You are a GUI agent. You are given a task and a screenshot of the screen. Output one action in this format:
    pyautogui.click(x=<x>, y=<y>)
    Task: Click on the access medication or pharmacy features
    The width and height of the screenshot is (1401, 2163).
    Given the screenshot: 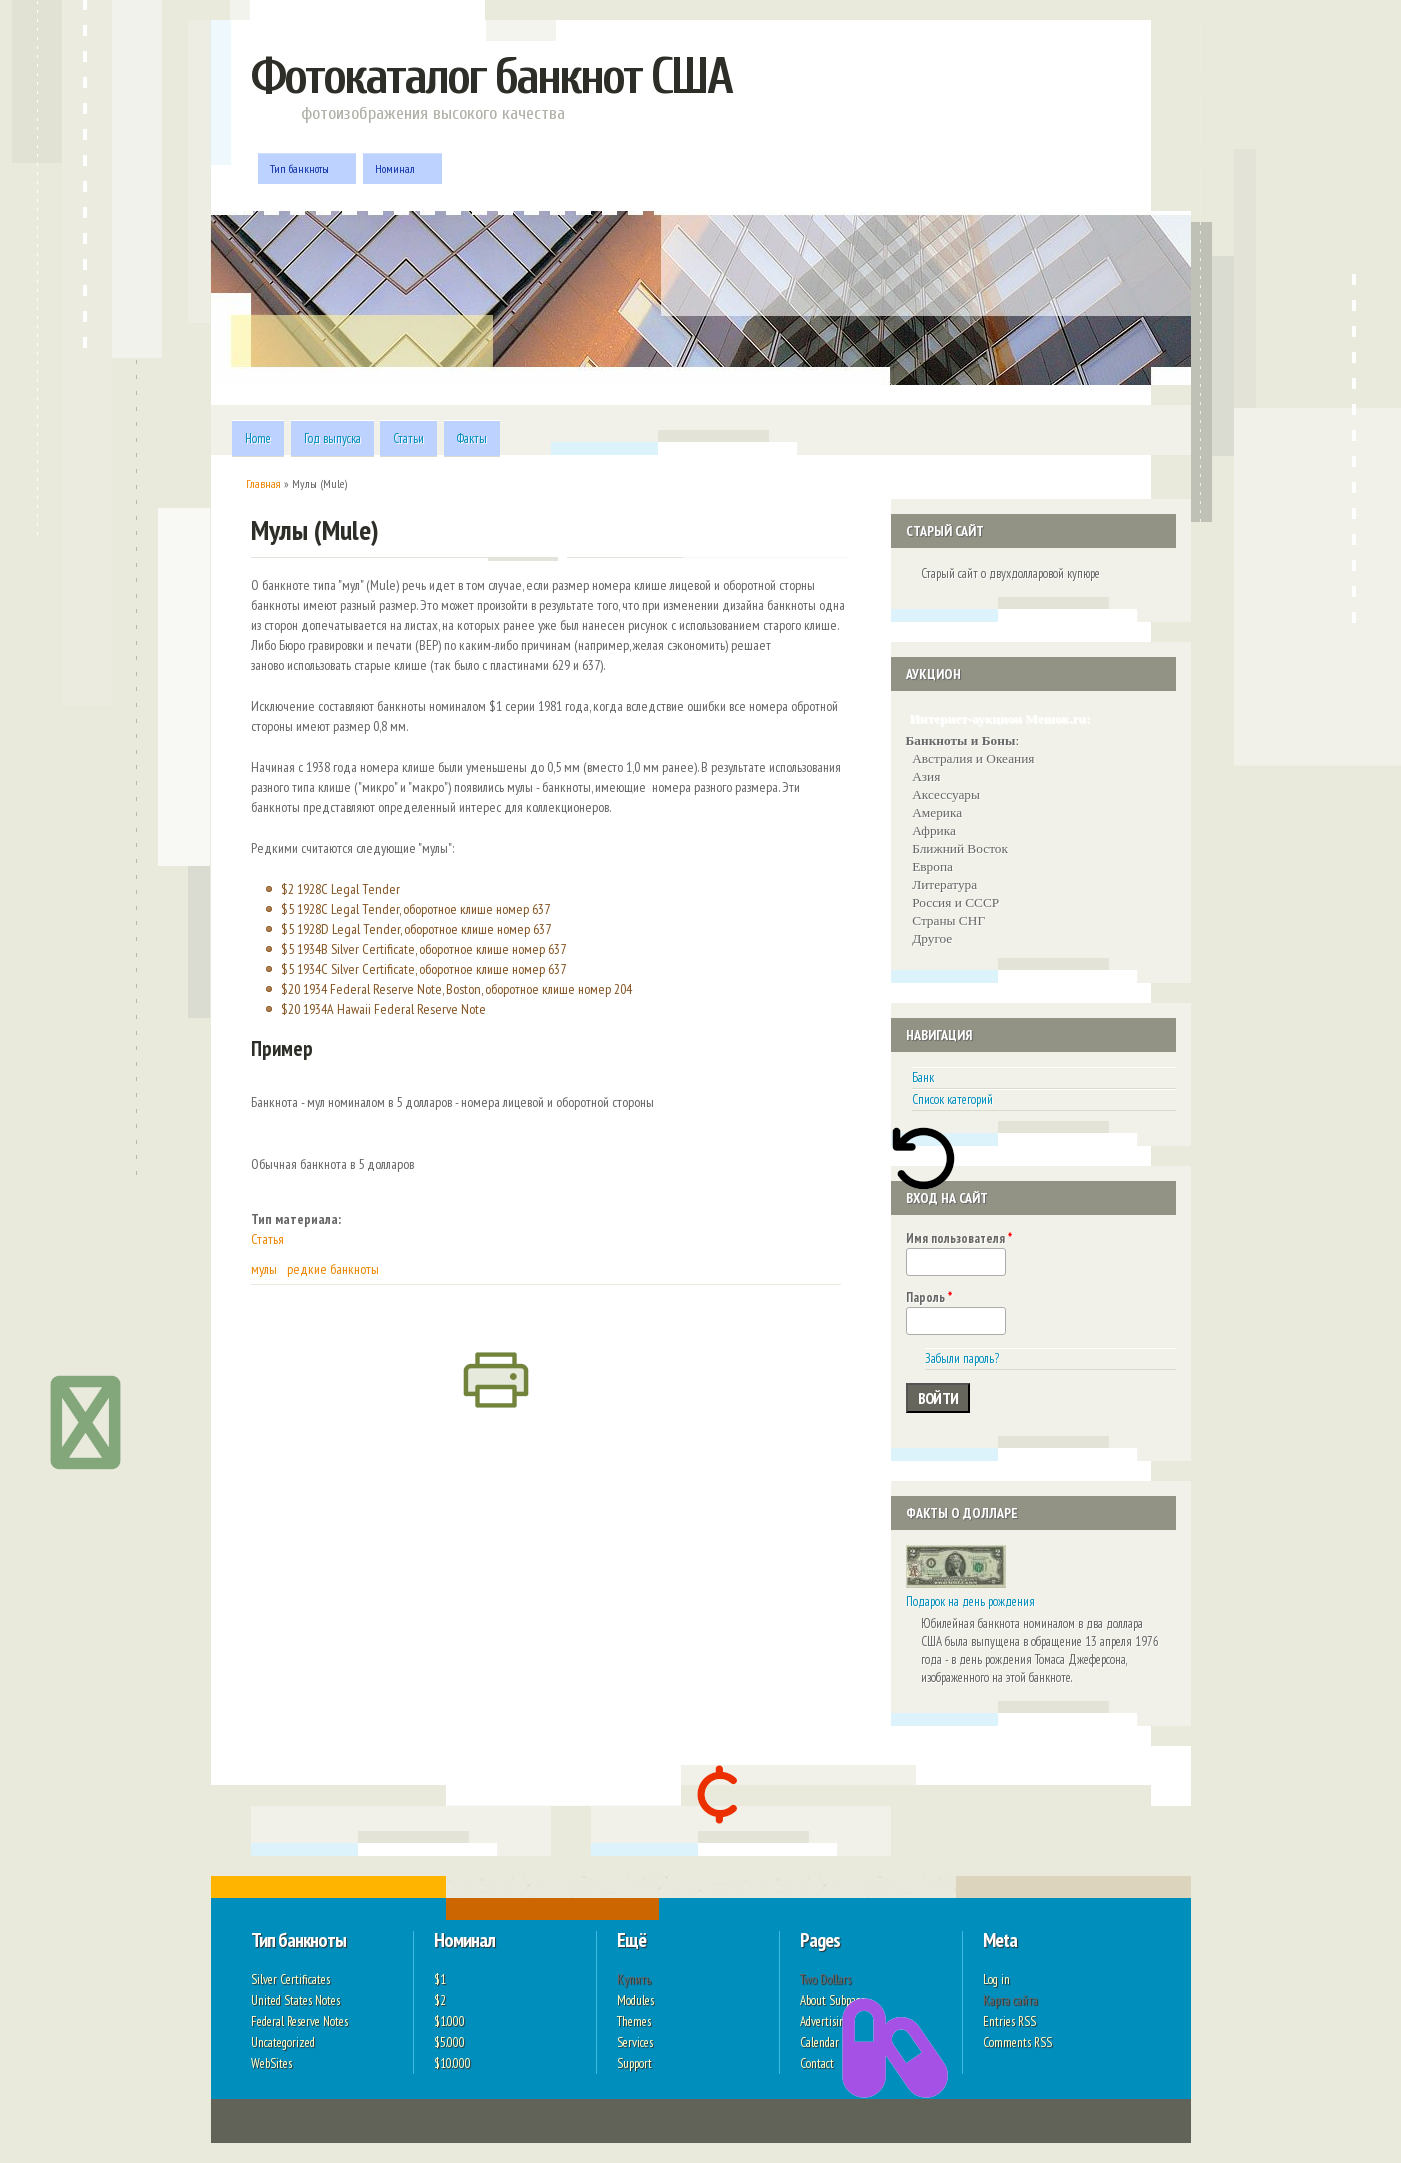 What is the action you would take?
    pyautogui.click(x=892, y=2048)
    